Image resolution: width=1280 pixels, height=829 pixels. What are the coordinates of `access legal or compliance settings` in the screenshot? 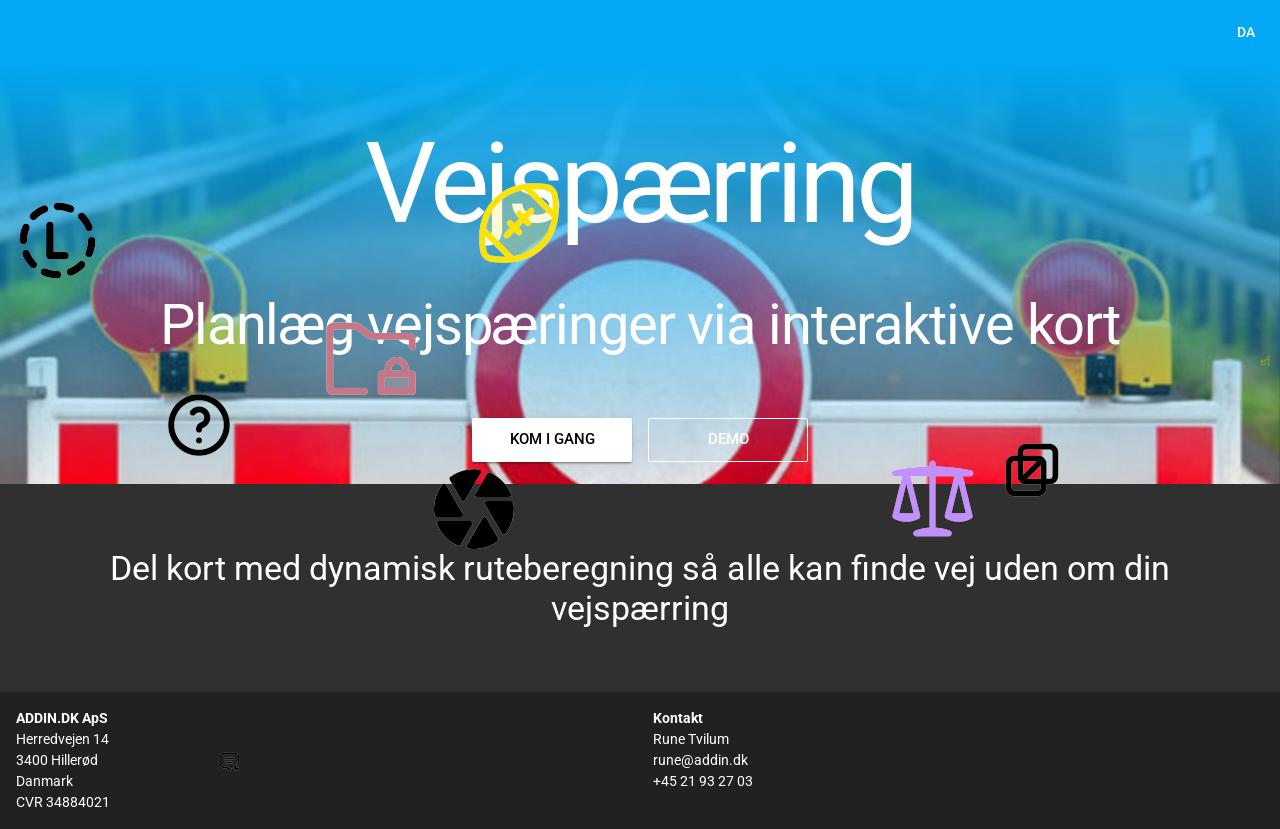 It's located at (932, 498).